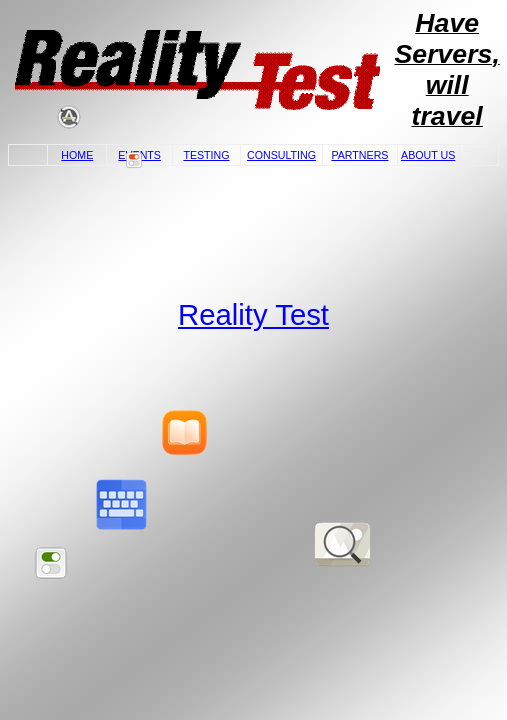 Image resolution: width=507 pixels, height=720 pixels. I want to click on configure keyboard and input settings, so click(121, 504).